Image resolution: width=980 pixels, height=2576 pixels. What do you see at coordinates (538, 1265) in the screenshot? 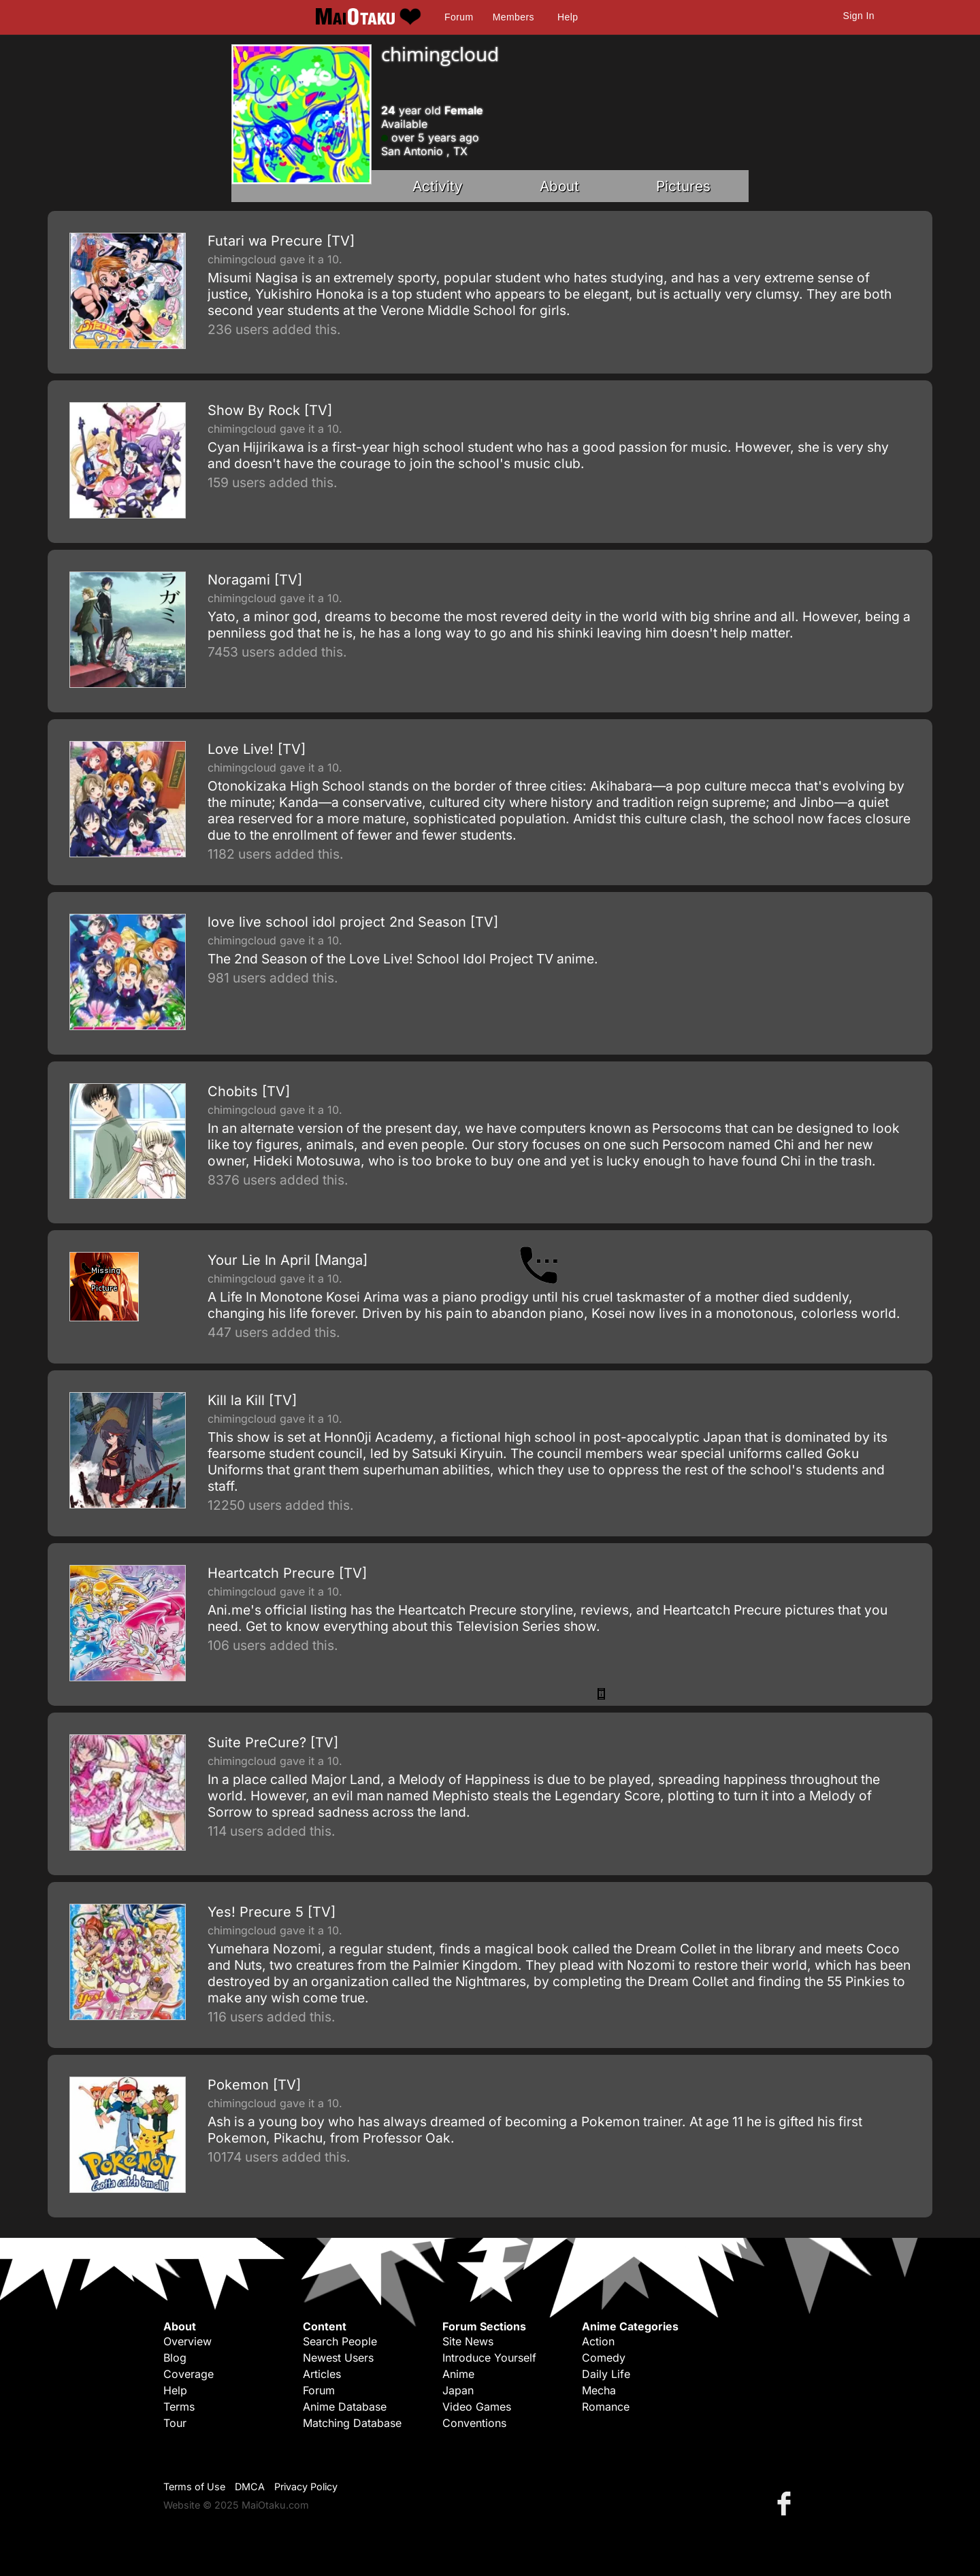
I see `access phone or call settings` at bounding box center [538, 1265].